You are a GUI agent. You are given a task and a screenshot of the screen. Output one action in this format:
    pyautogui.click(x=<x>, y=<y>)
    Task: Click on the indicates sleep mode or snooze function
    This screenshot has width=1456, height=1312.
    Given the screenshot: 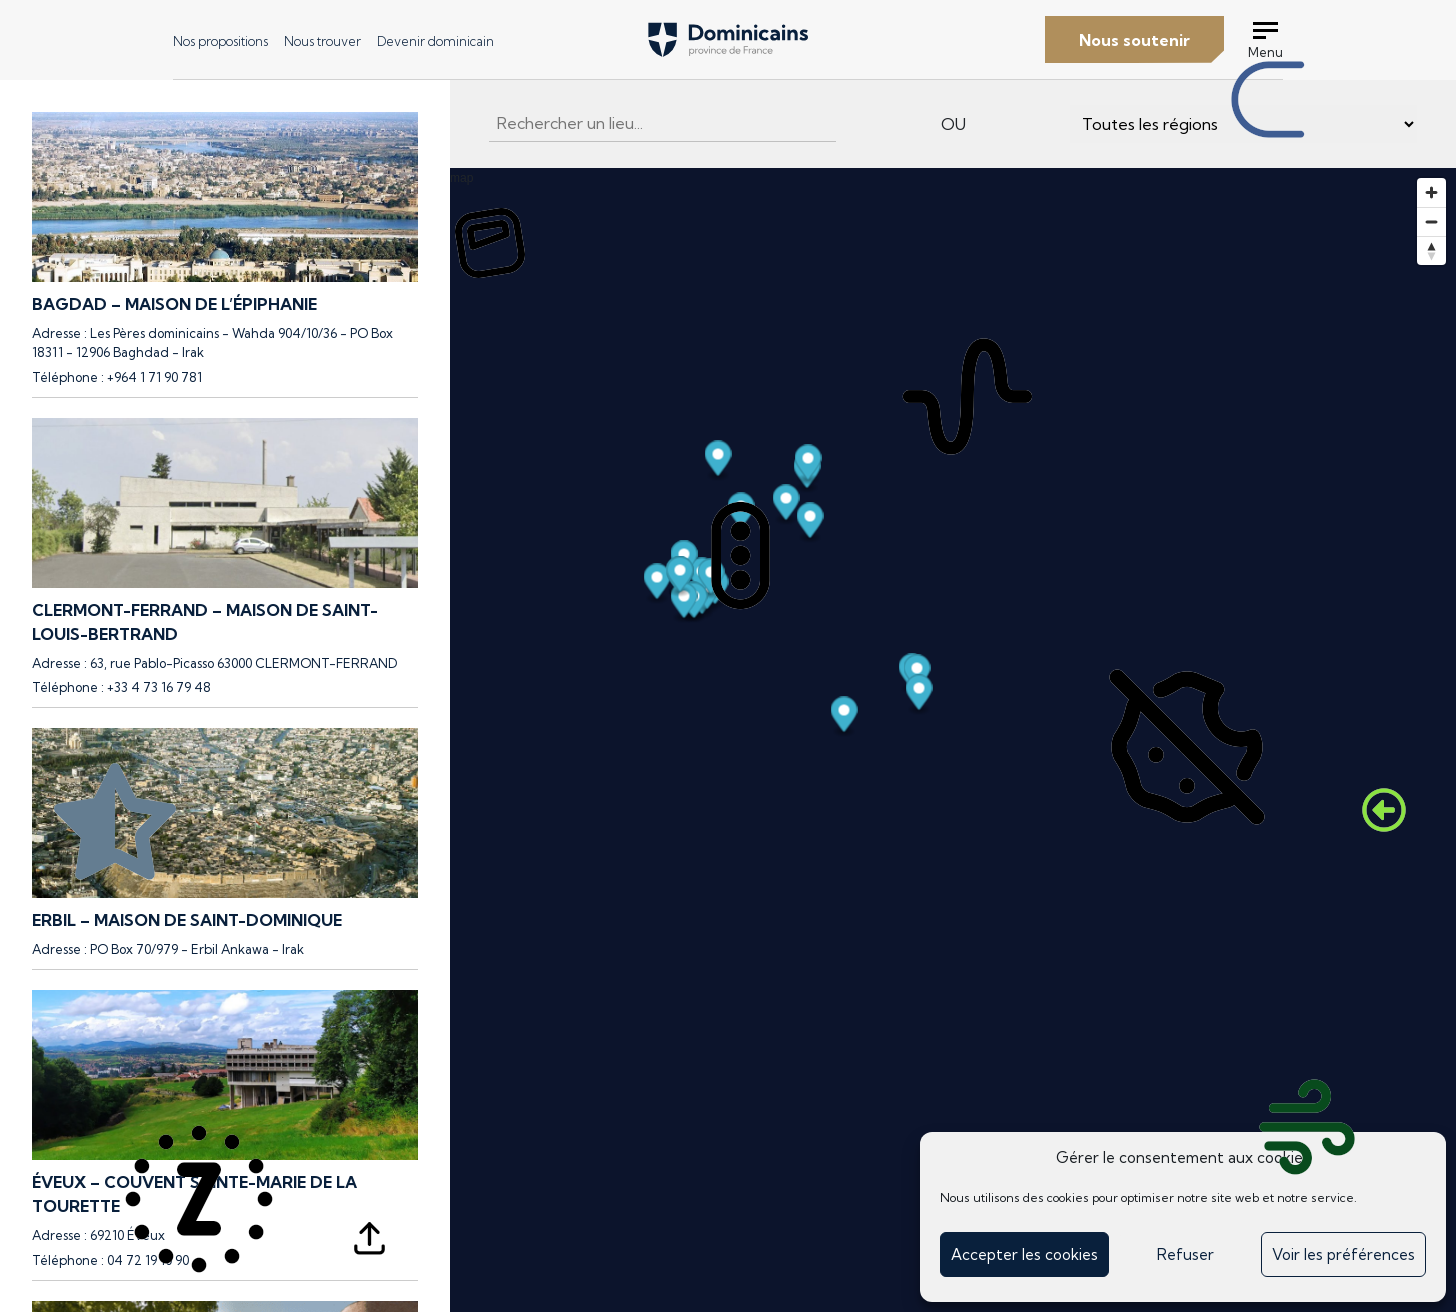 What is the action you would take?
    pyautogui.click(x=199, y=1199)
    